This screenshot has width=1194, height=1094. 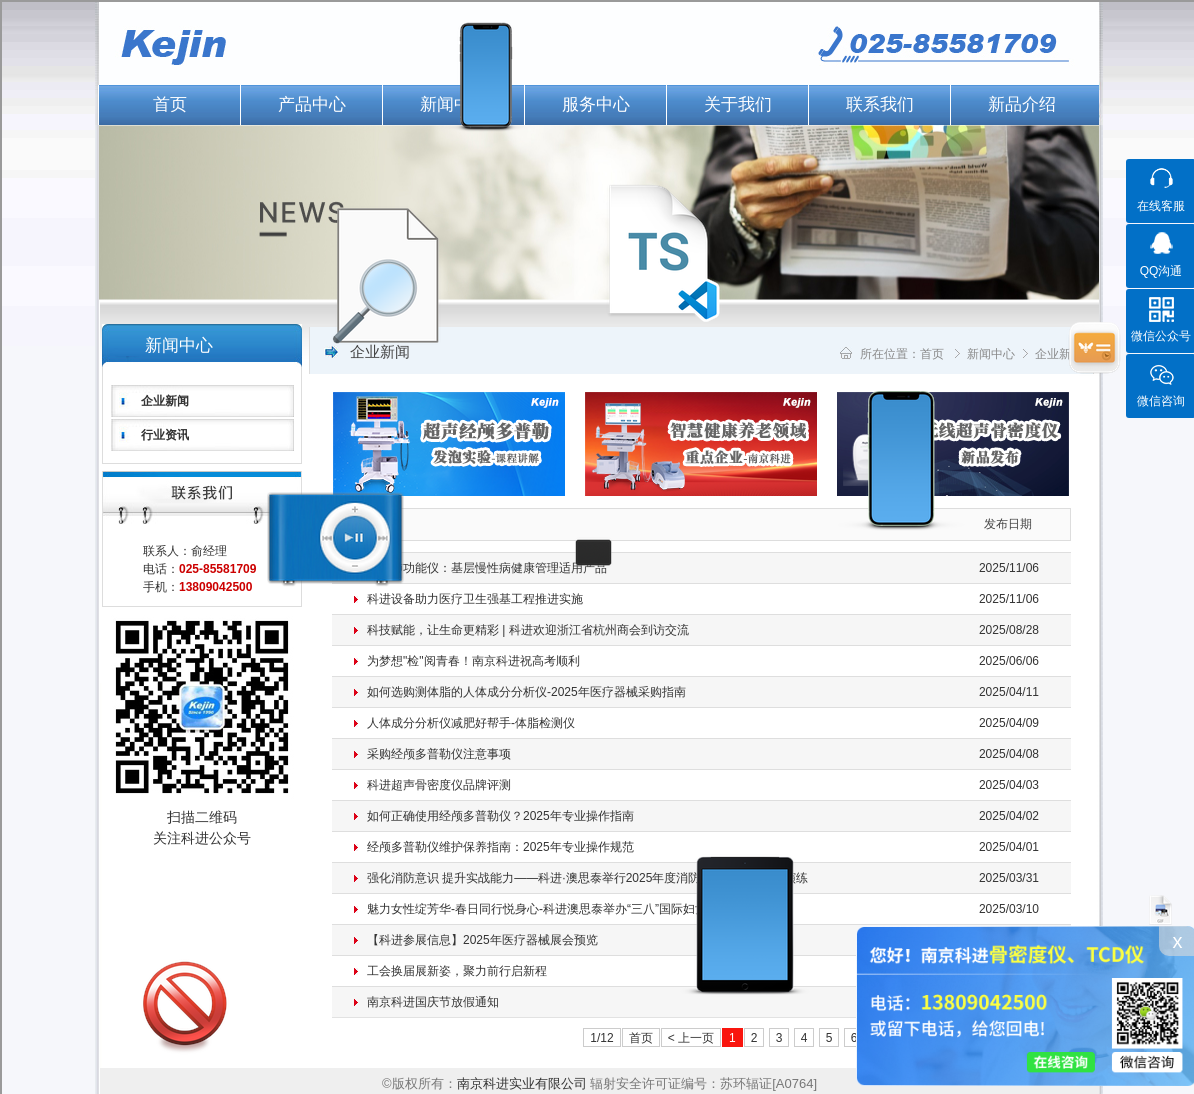 What do you see at coordinates (1160, 910) in the screenshot?
I see `a GIF image file` at bounding box center [1160, 910].